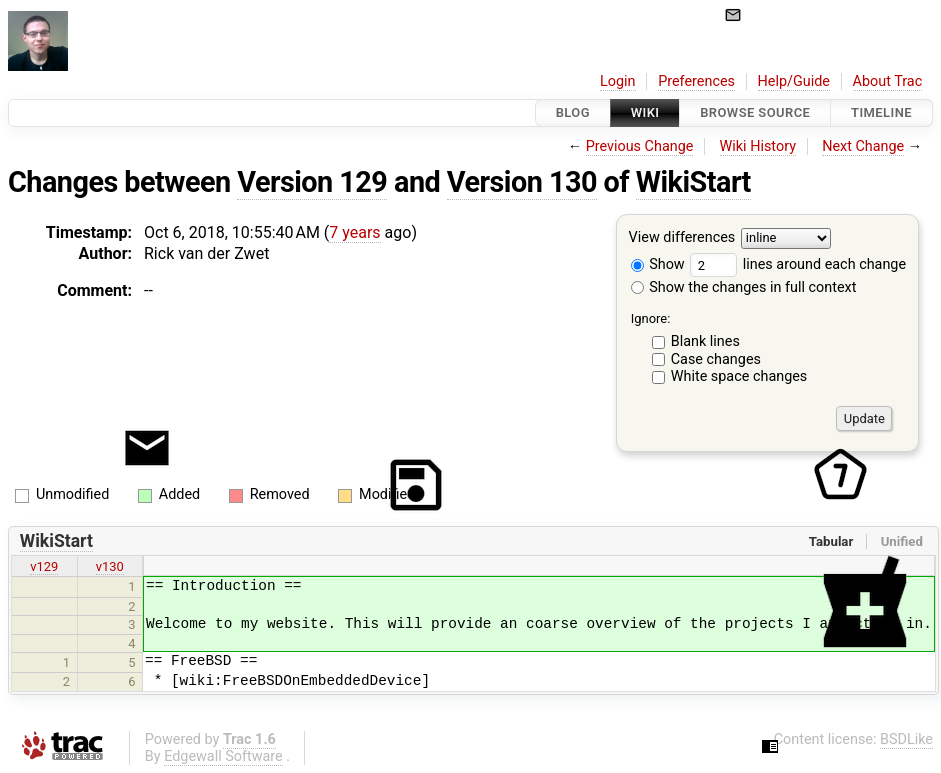  Describe the element at coordinates (147, 448) in the screenshot. I see `open your email inbox` at that location.